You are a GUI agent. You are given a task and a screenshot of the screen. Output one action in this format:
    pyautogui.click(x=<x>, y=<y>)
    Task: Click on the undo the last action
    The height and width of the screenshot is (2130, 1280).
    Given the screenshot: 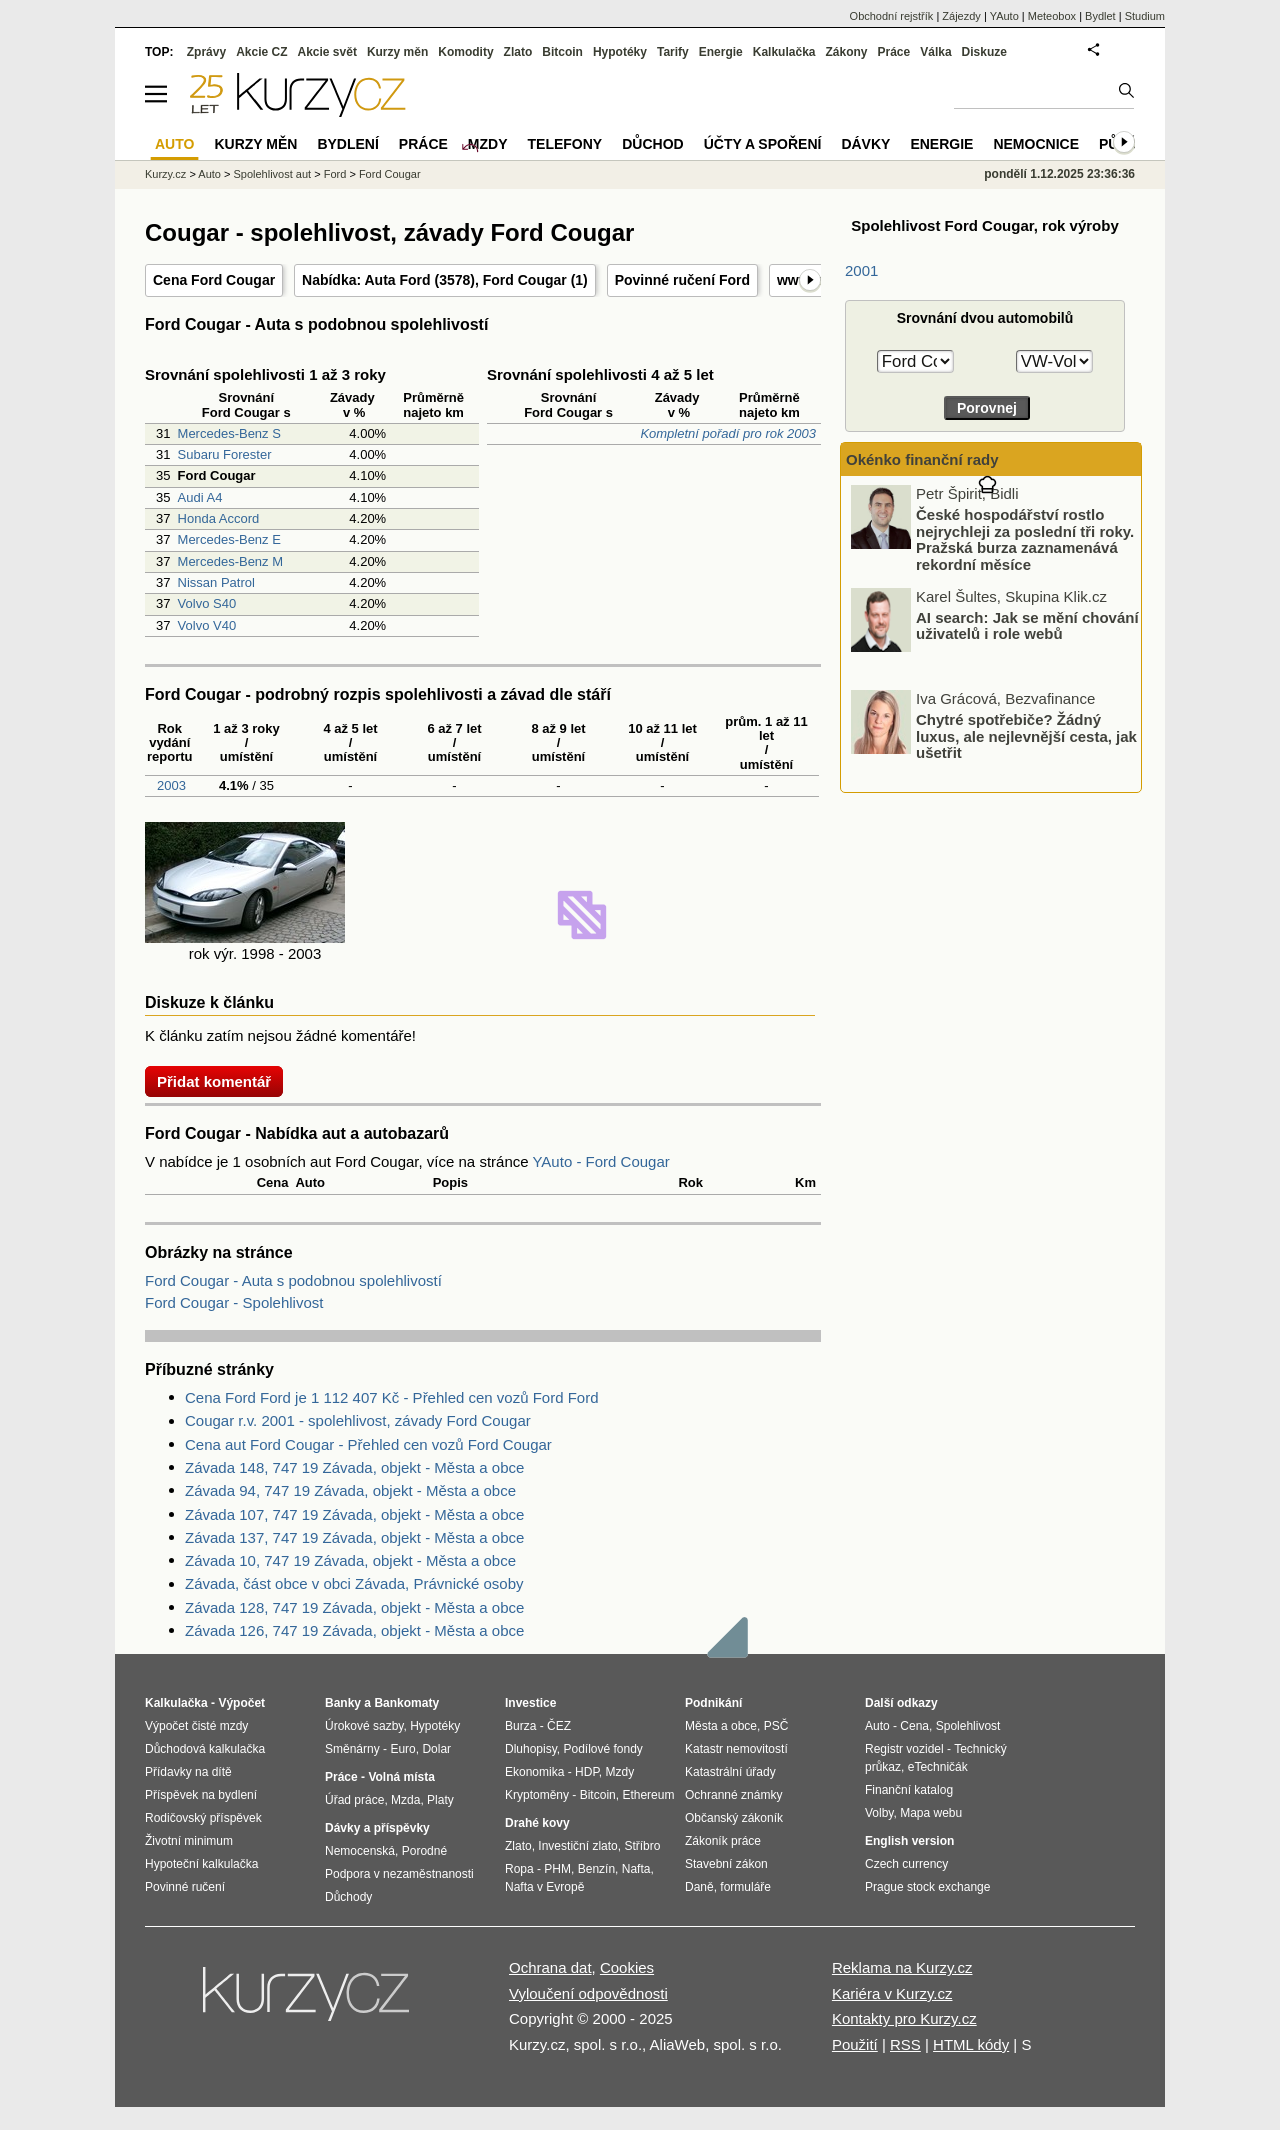 What is the action you would take?
    pyautogui.click(x=470, y=147)
    